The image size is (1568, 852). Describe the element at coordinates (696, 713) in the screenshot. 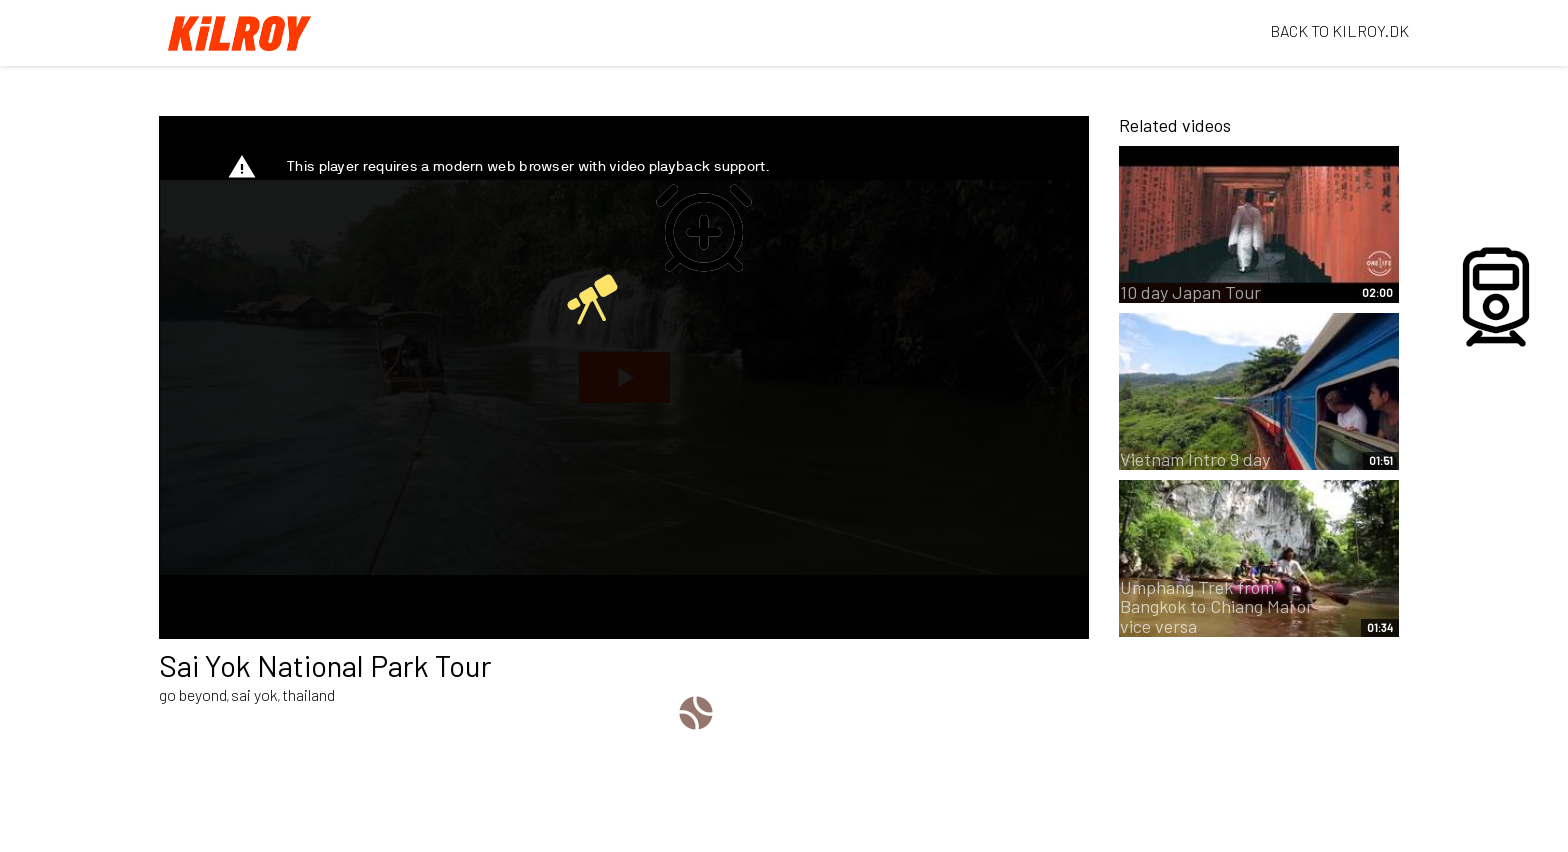

I see `access tennis or sports-related features` at that location.